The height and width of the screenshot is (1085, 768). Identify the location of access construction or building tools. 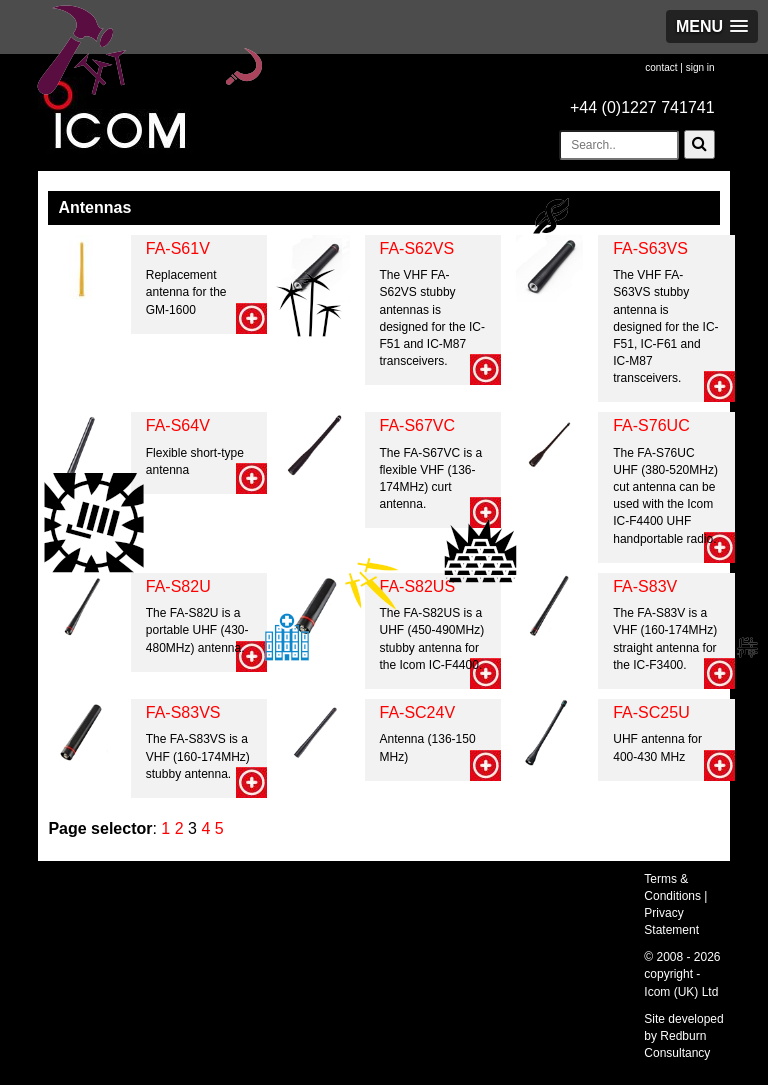
(82, 50).